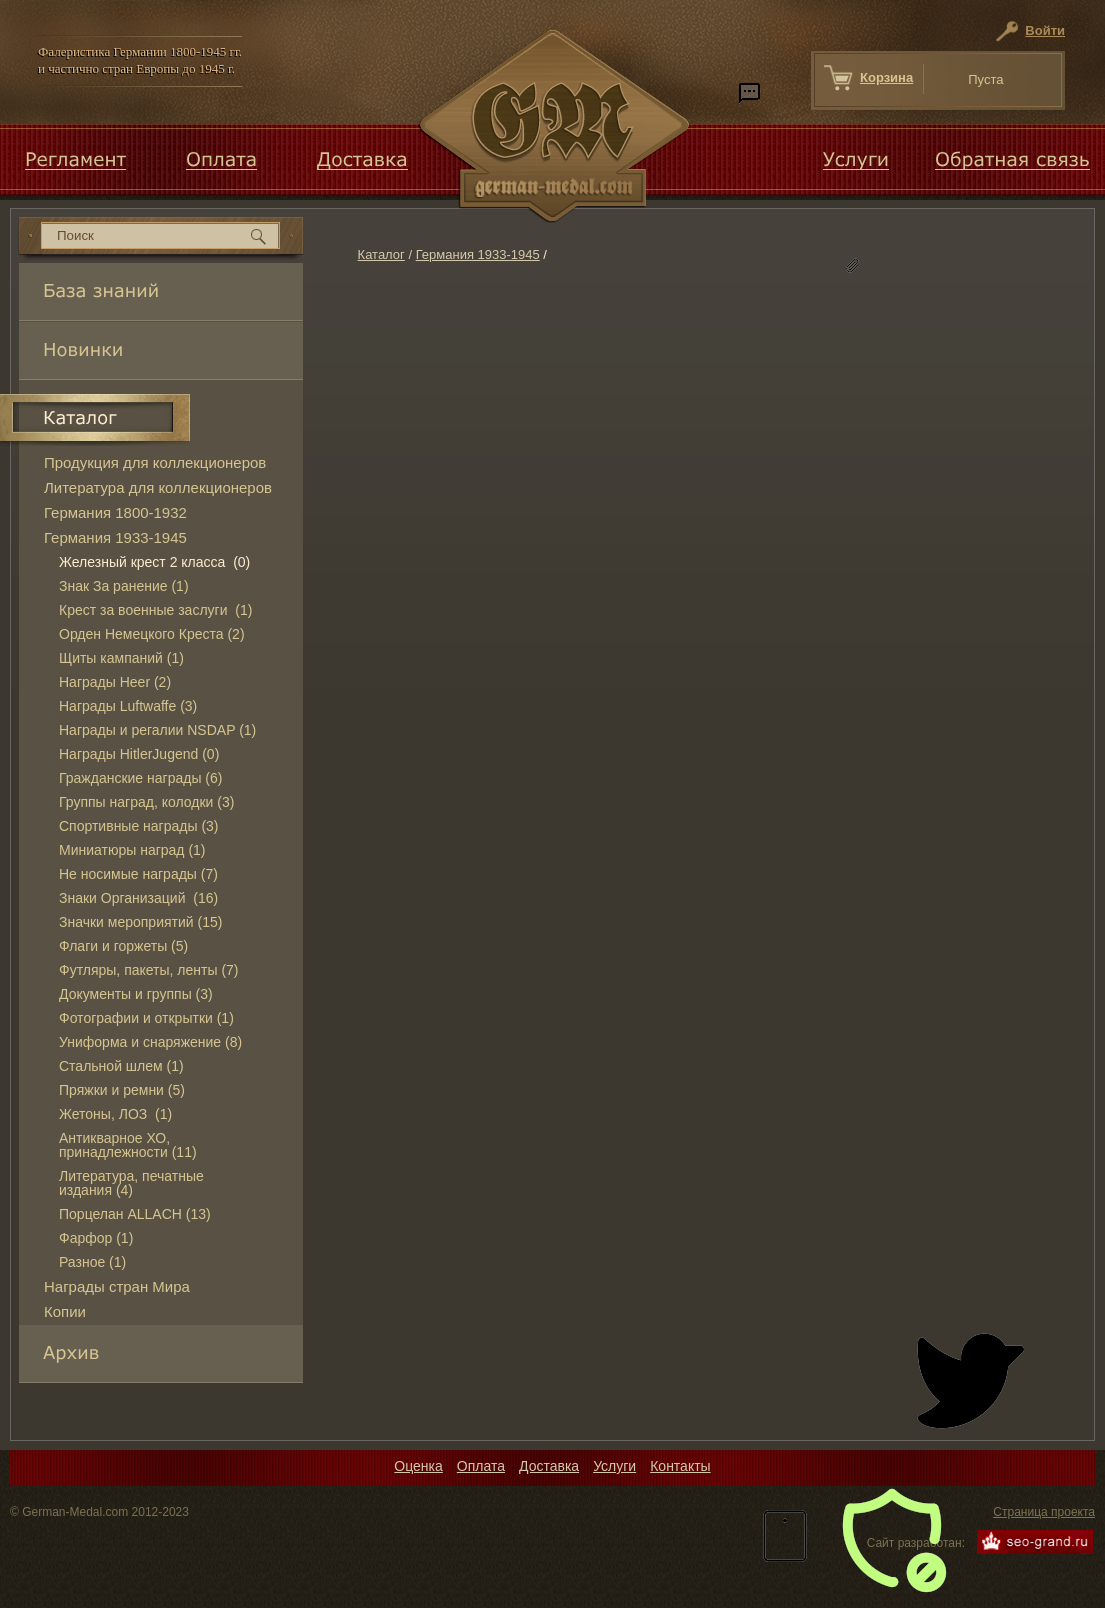  I want to click on attach a file to your message, so click(852, 265).